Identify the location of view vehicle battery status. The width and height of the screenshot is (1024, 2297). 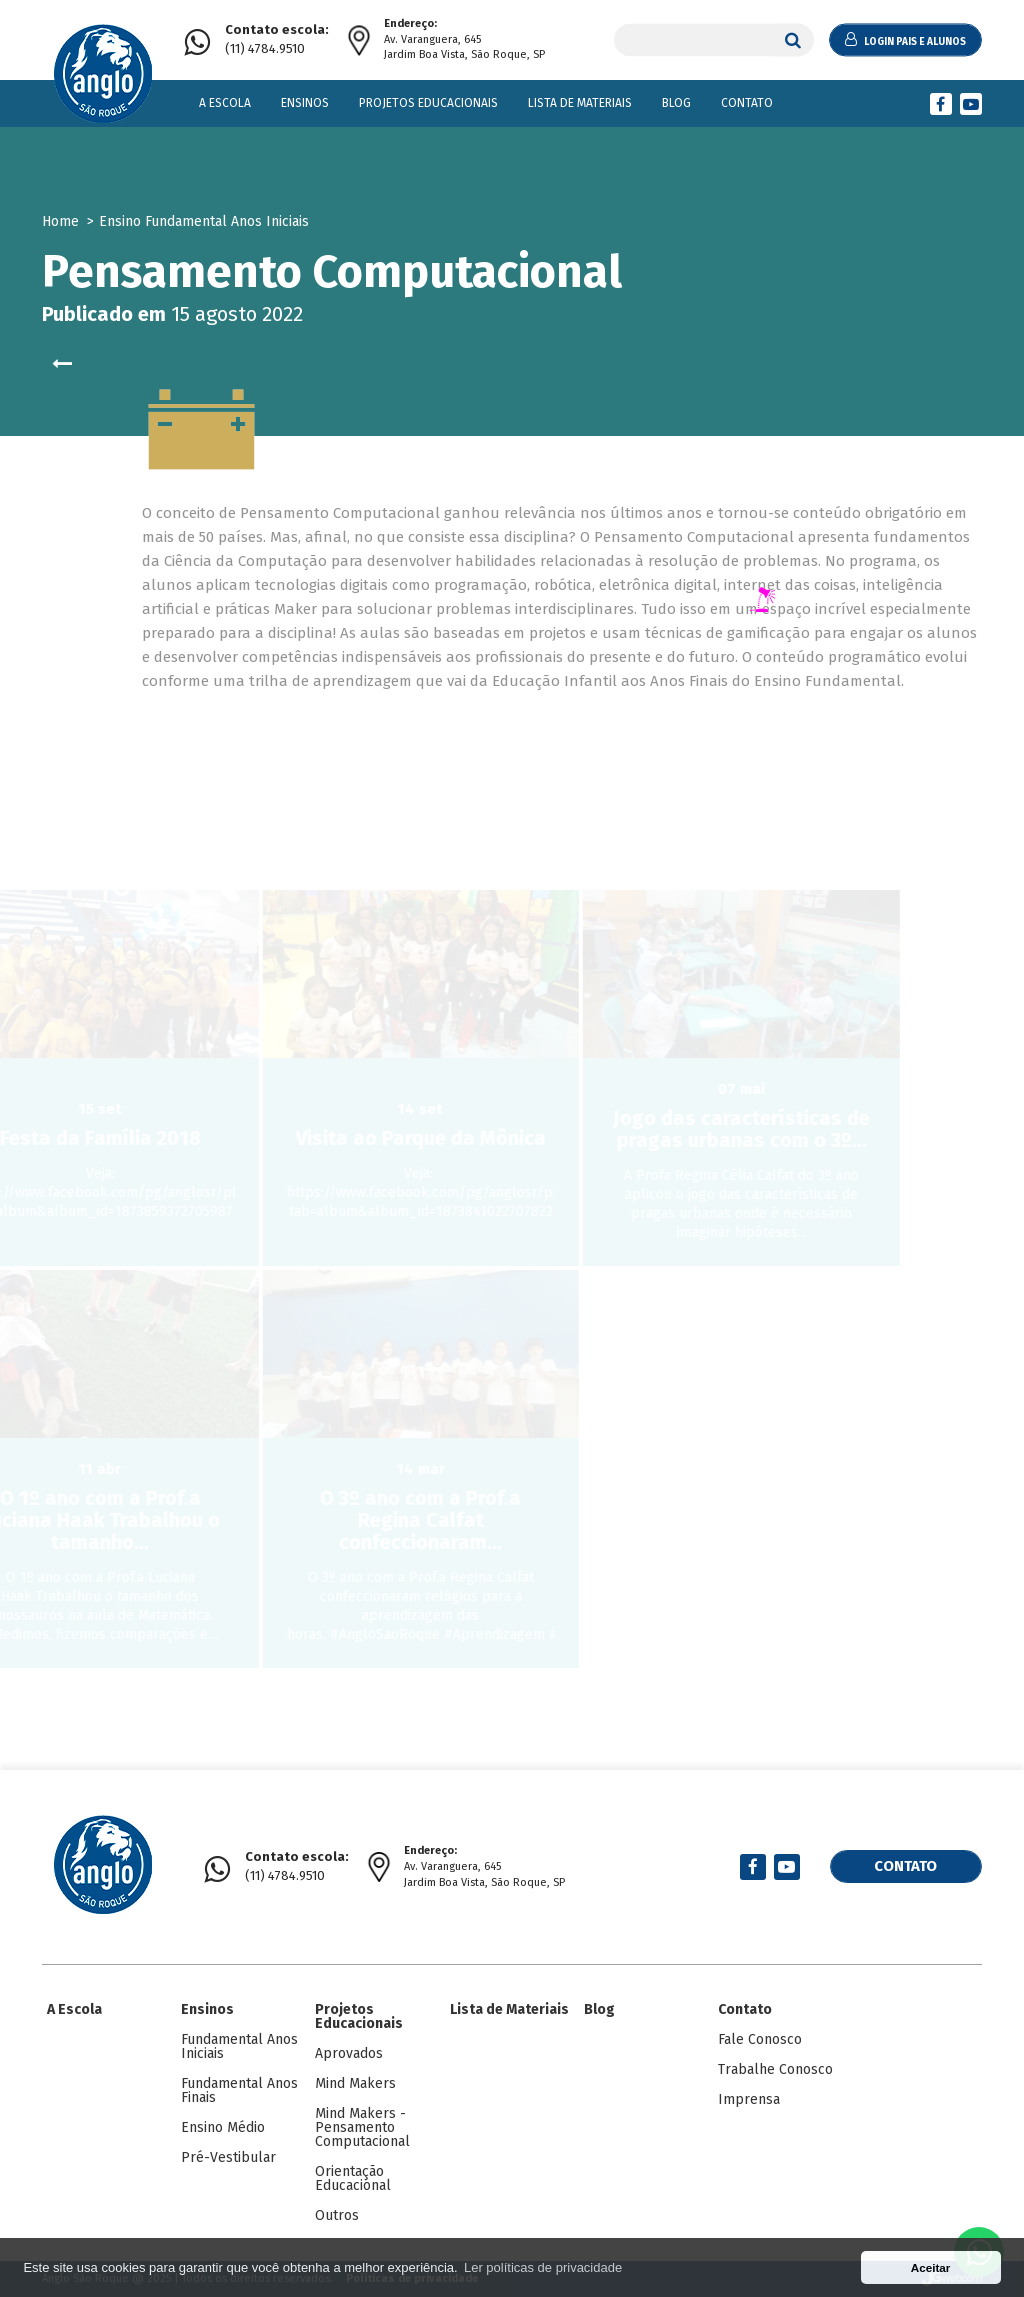
(201, 429).